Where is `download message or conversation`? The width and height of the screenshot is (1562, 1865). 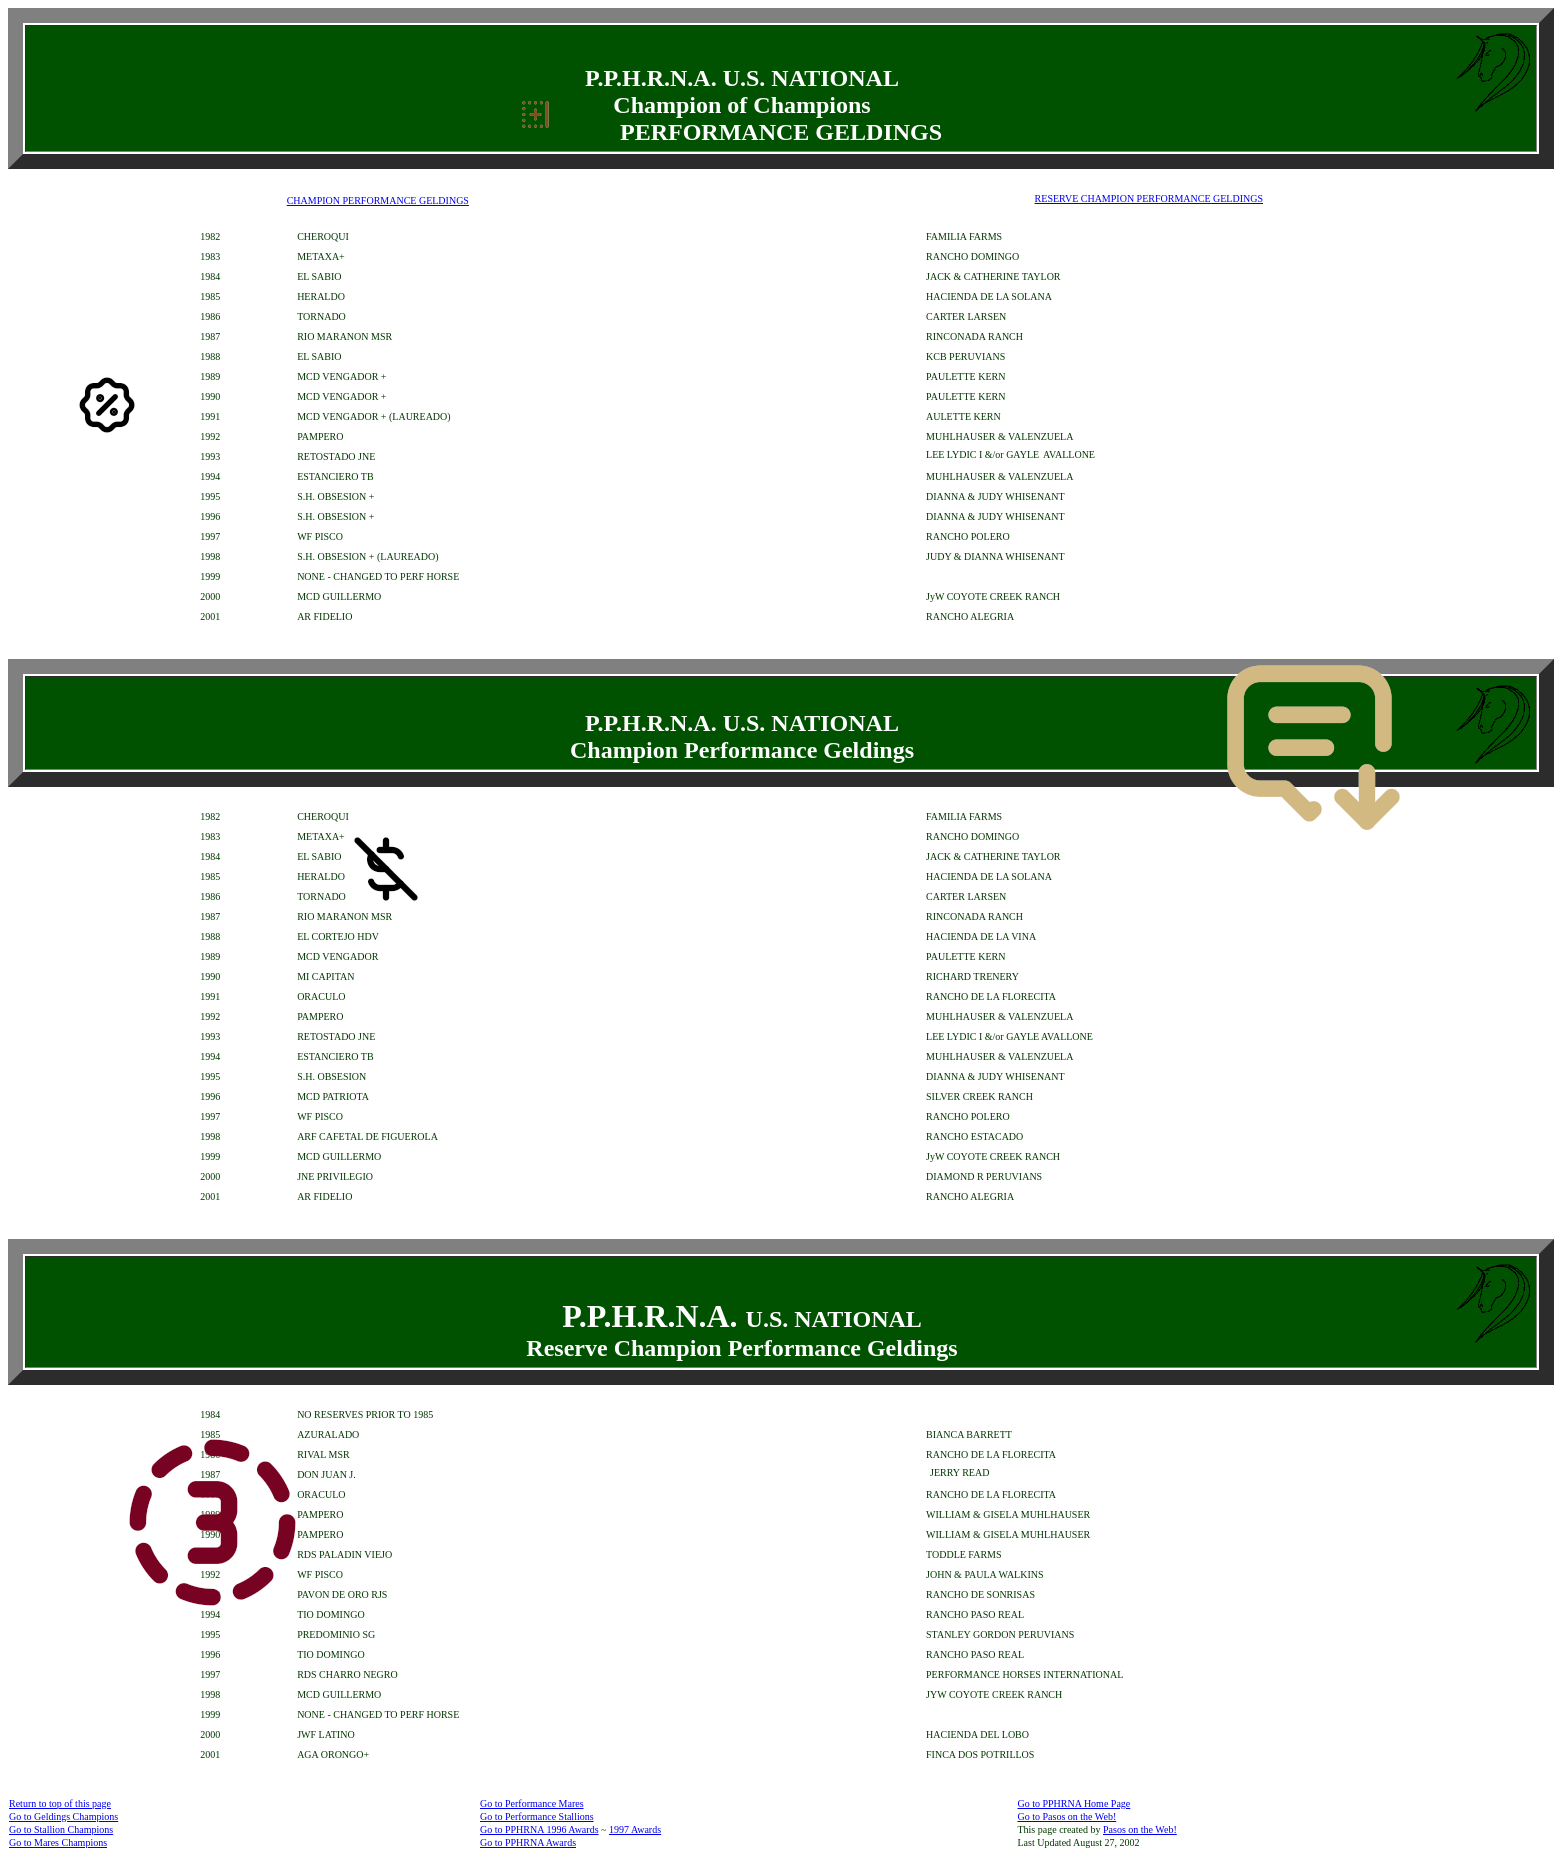
download message or conversation is located at coordinates (1309, 739).